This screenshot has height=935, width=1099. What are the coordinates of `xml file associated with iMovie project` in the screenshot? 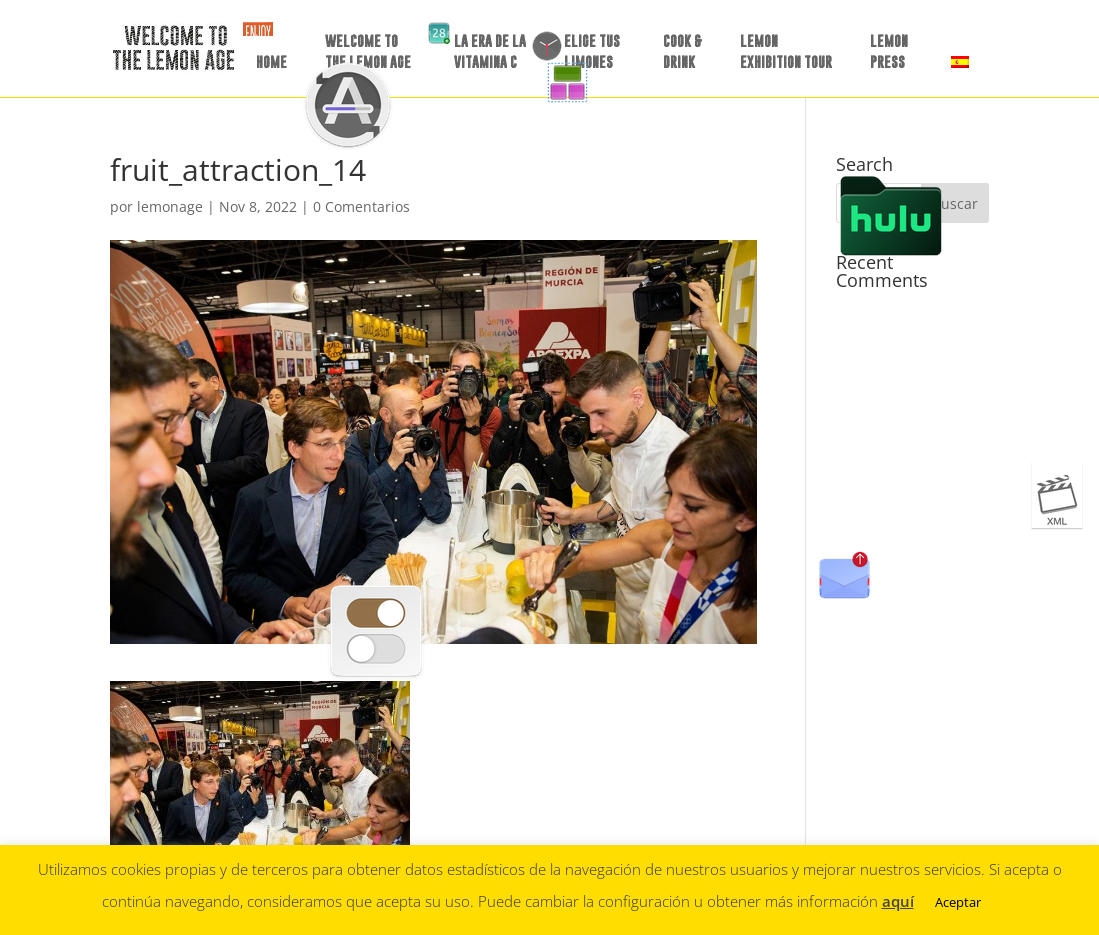 It's located at (1057, 495).